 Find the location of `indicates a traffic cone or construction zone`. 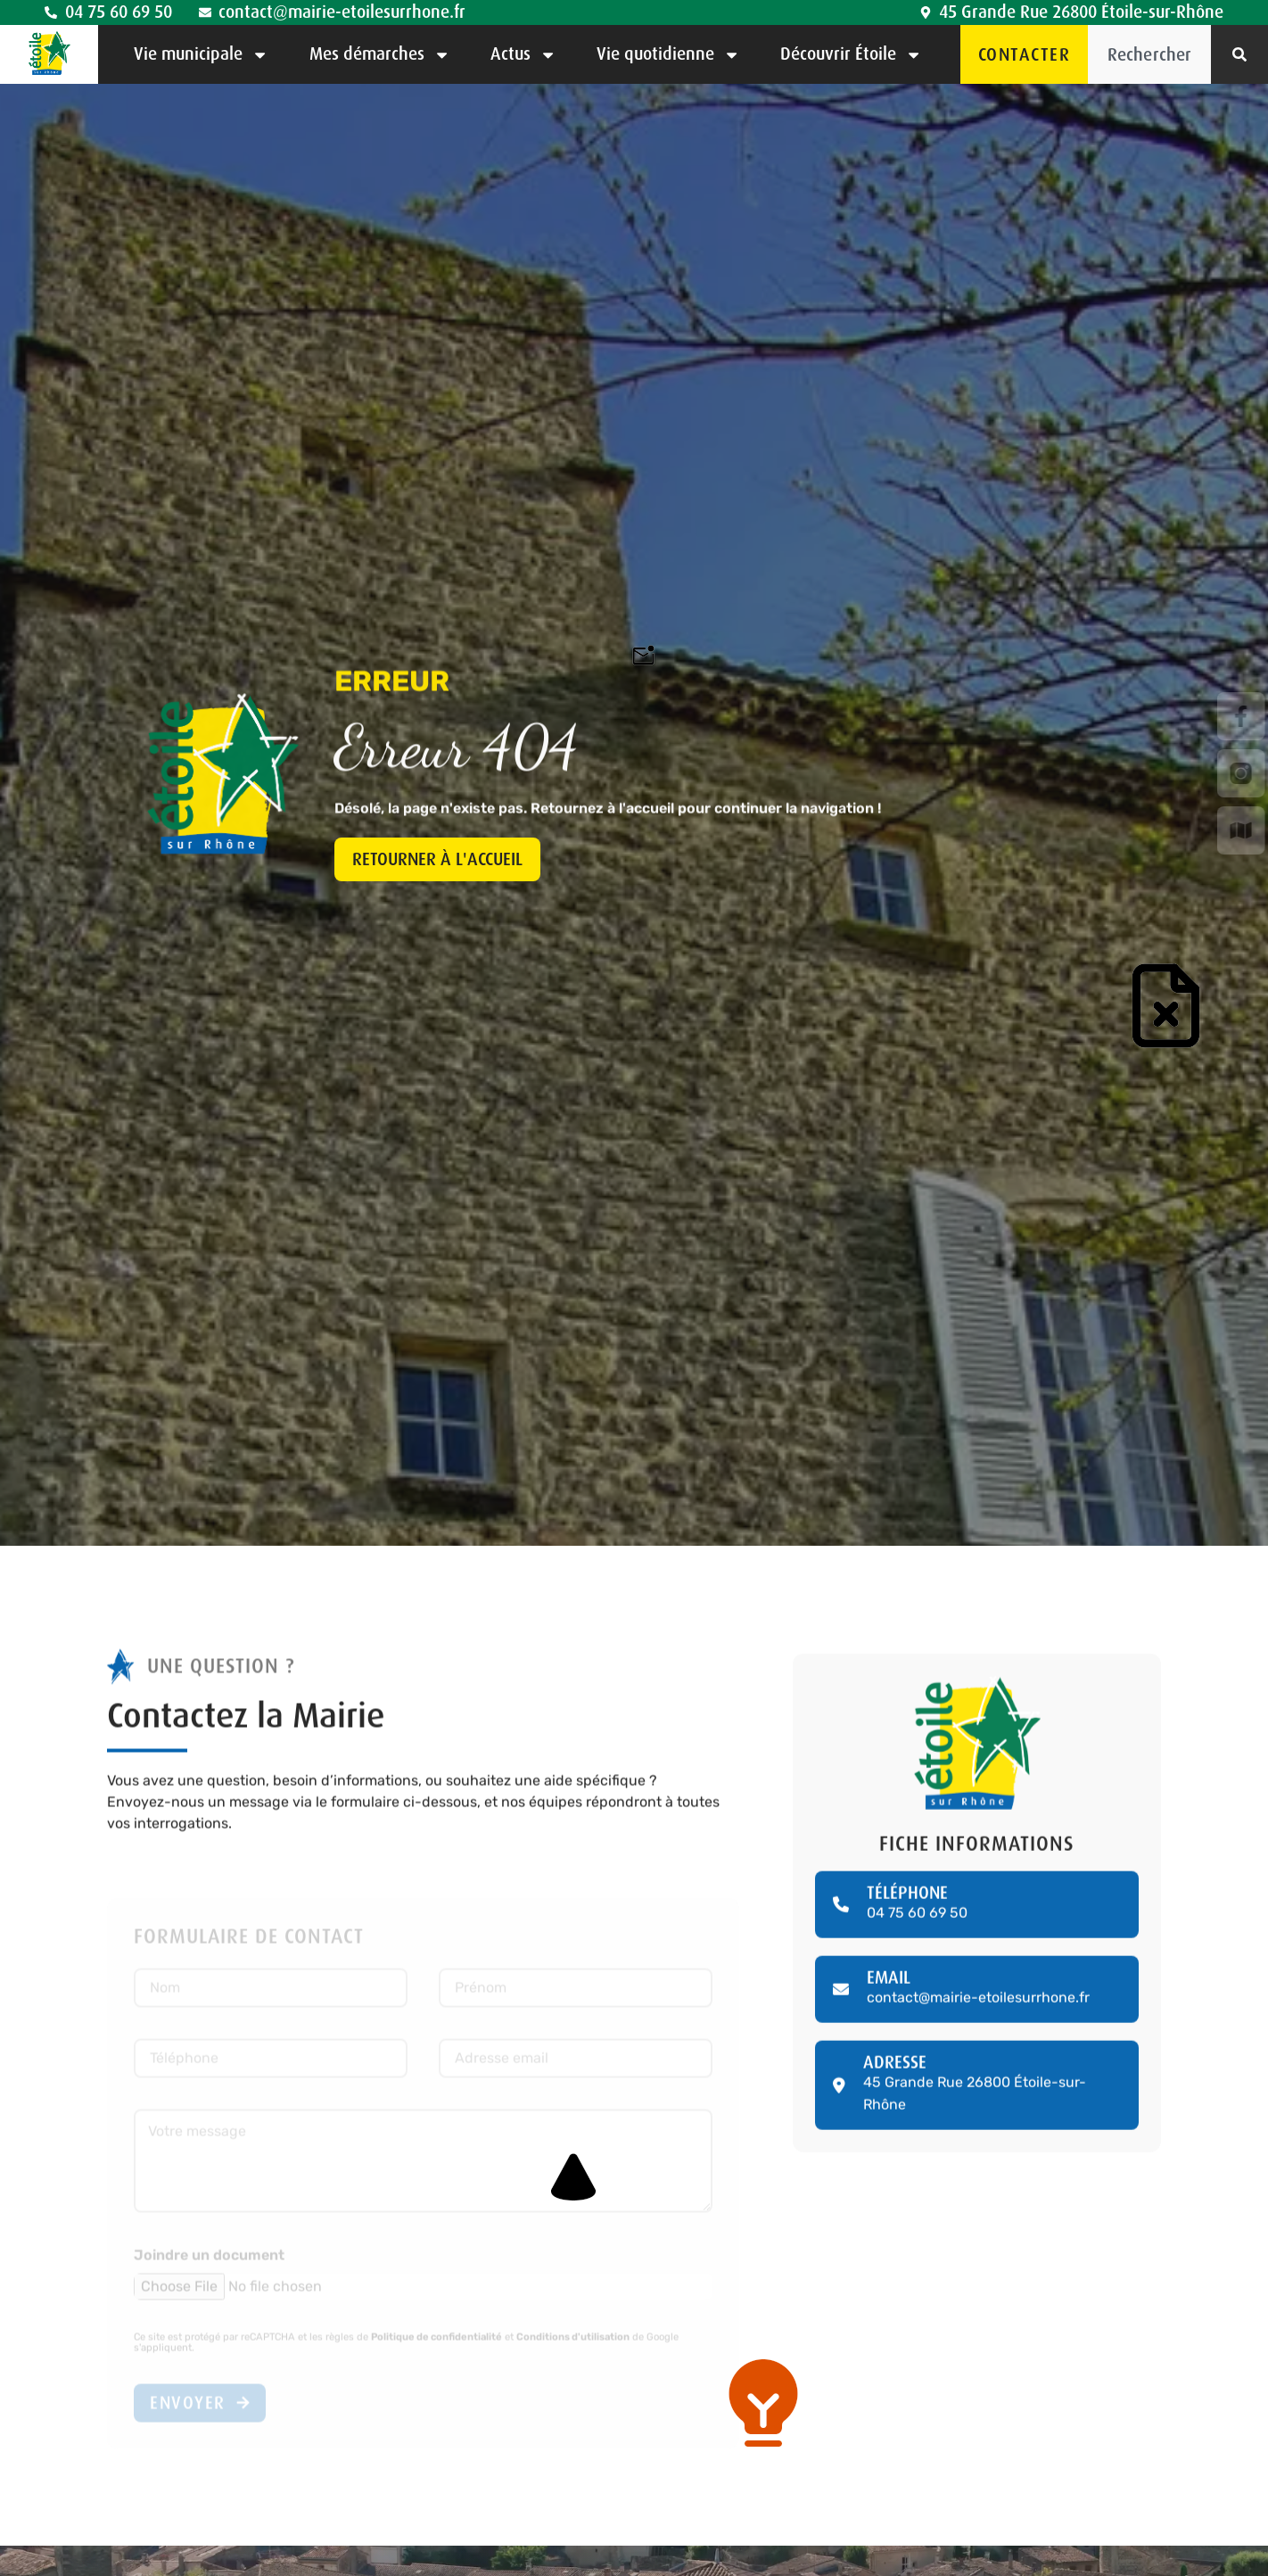

indicates a traffic cone or construction zone is located at coordinates (573, 2178).